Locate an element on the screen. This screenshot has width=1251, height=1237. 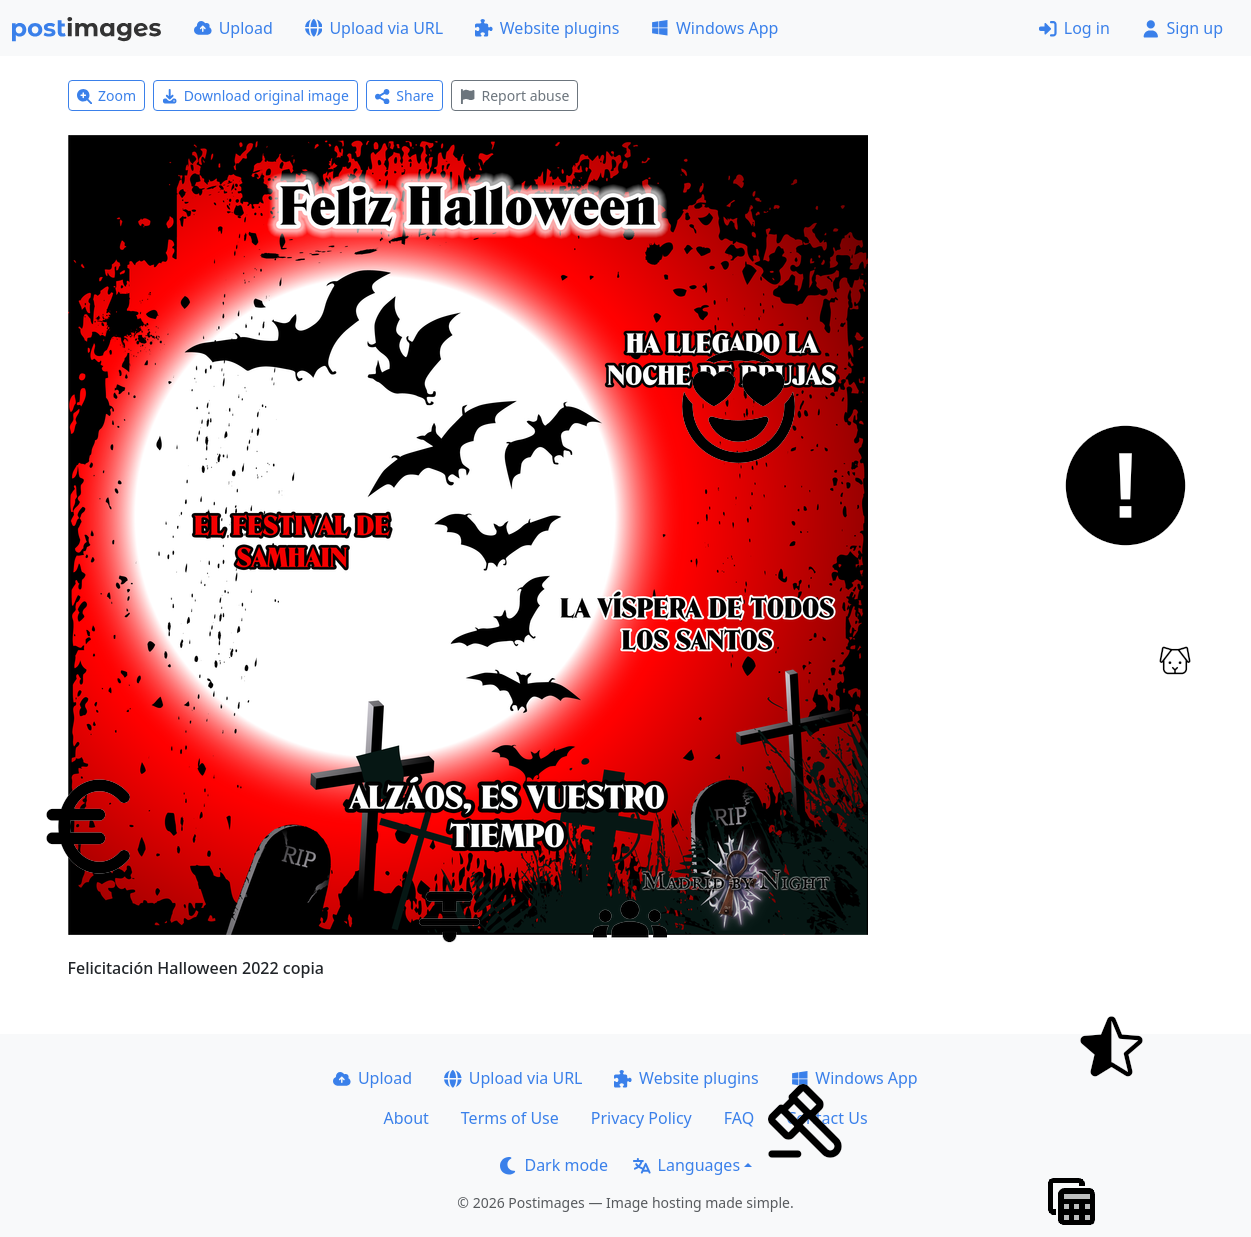
switch to table view is located at coordinates (1071, 1201).